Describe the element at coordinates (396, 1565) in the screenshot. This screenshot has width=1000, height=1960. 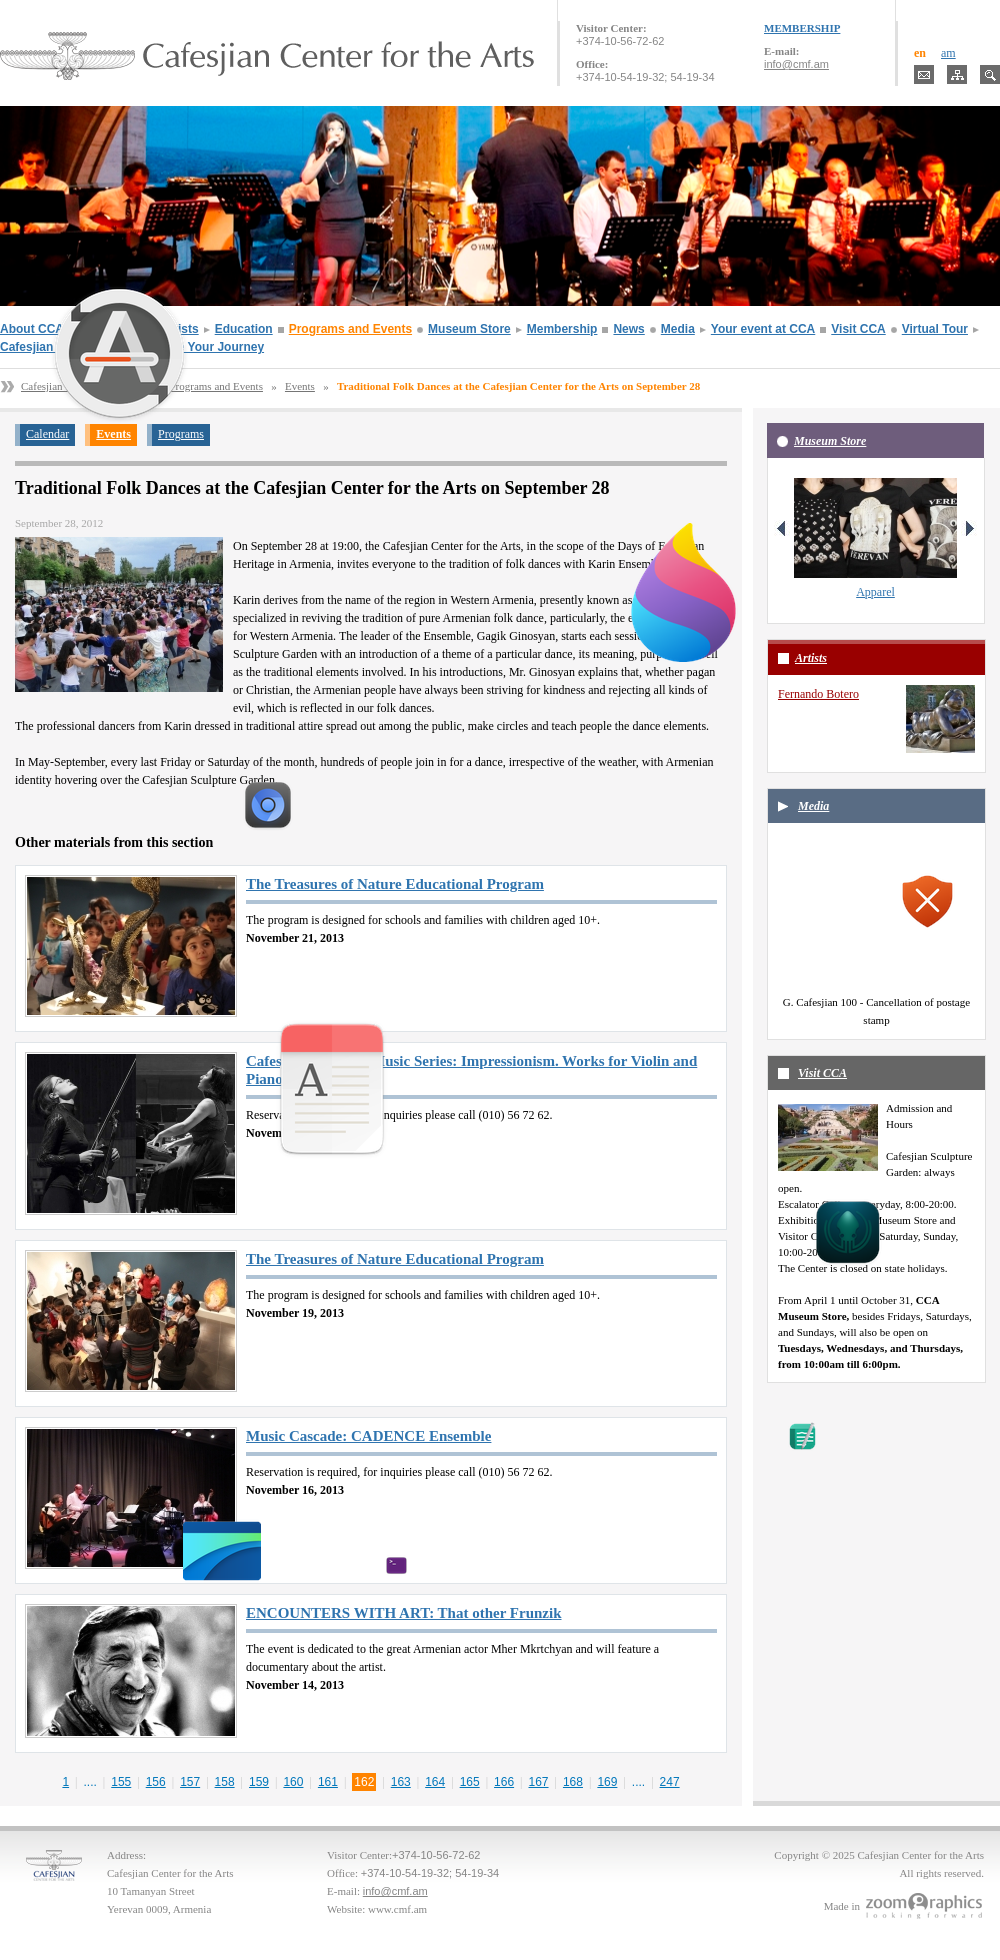
I see `open root terminal with administrator privileges` at that location.